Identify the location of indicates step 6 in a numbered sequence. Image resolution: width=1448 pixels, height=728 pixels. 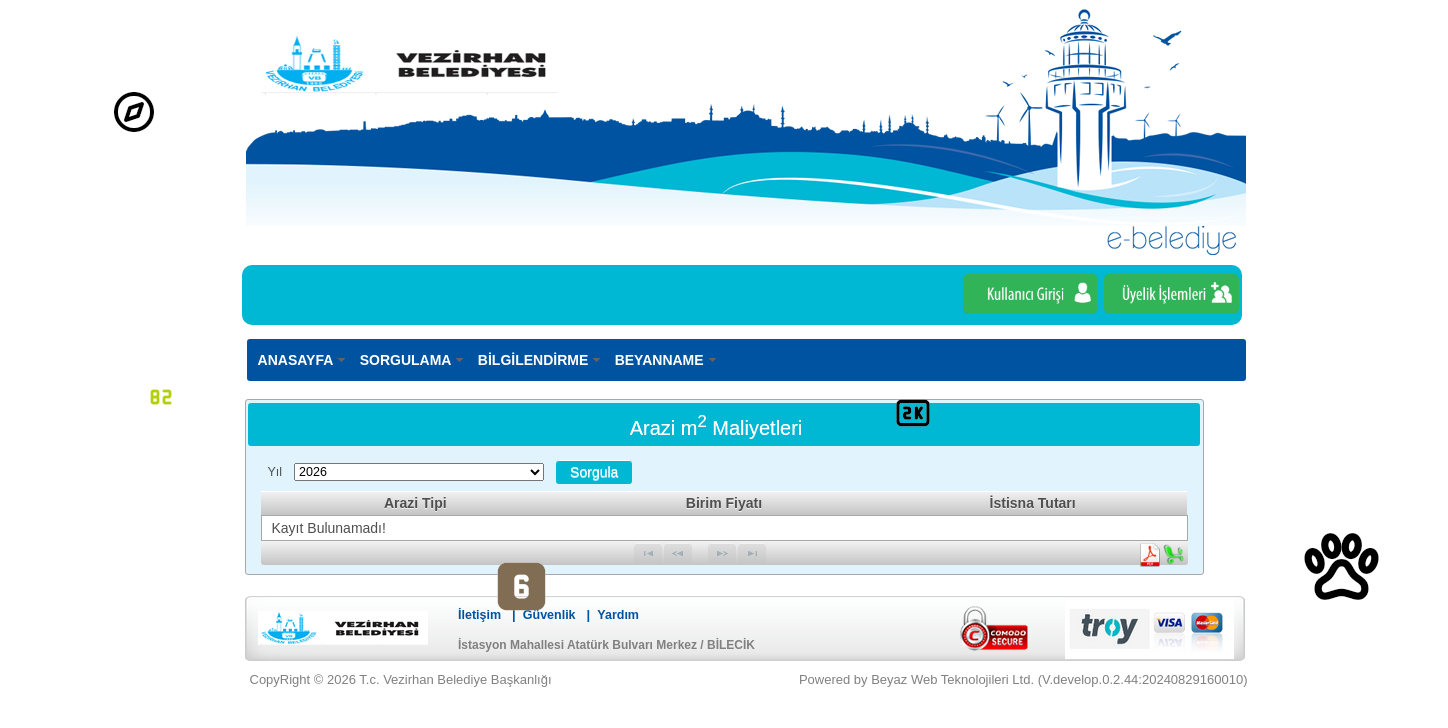
(521, 586).